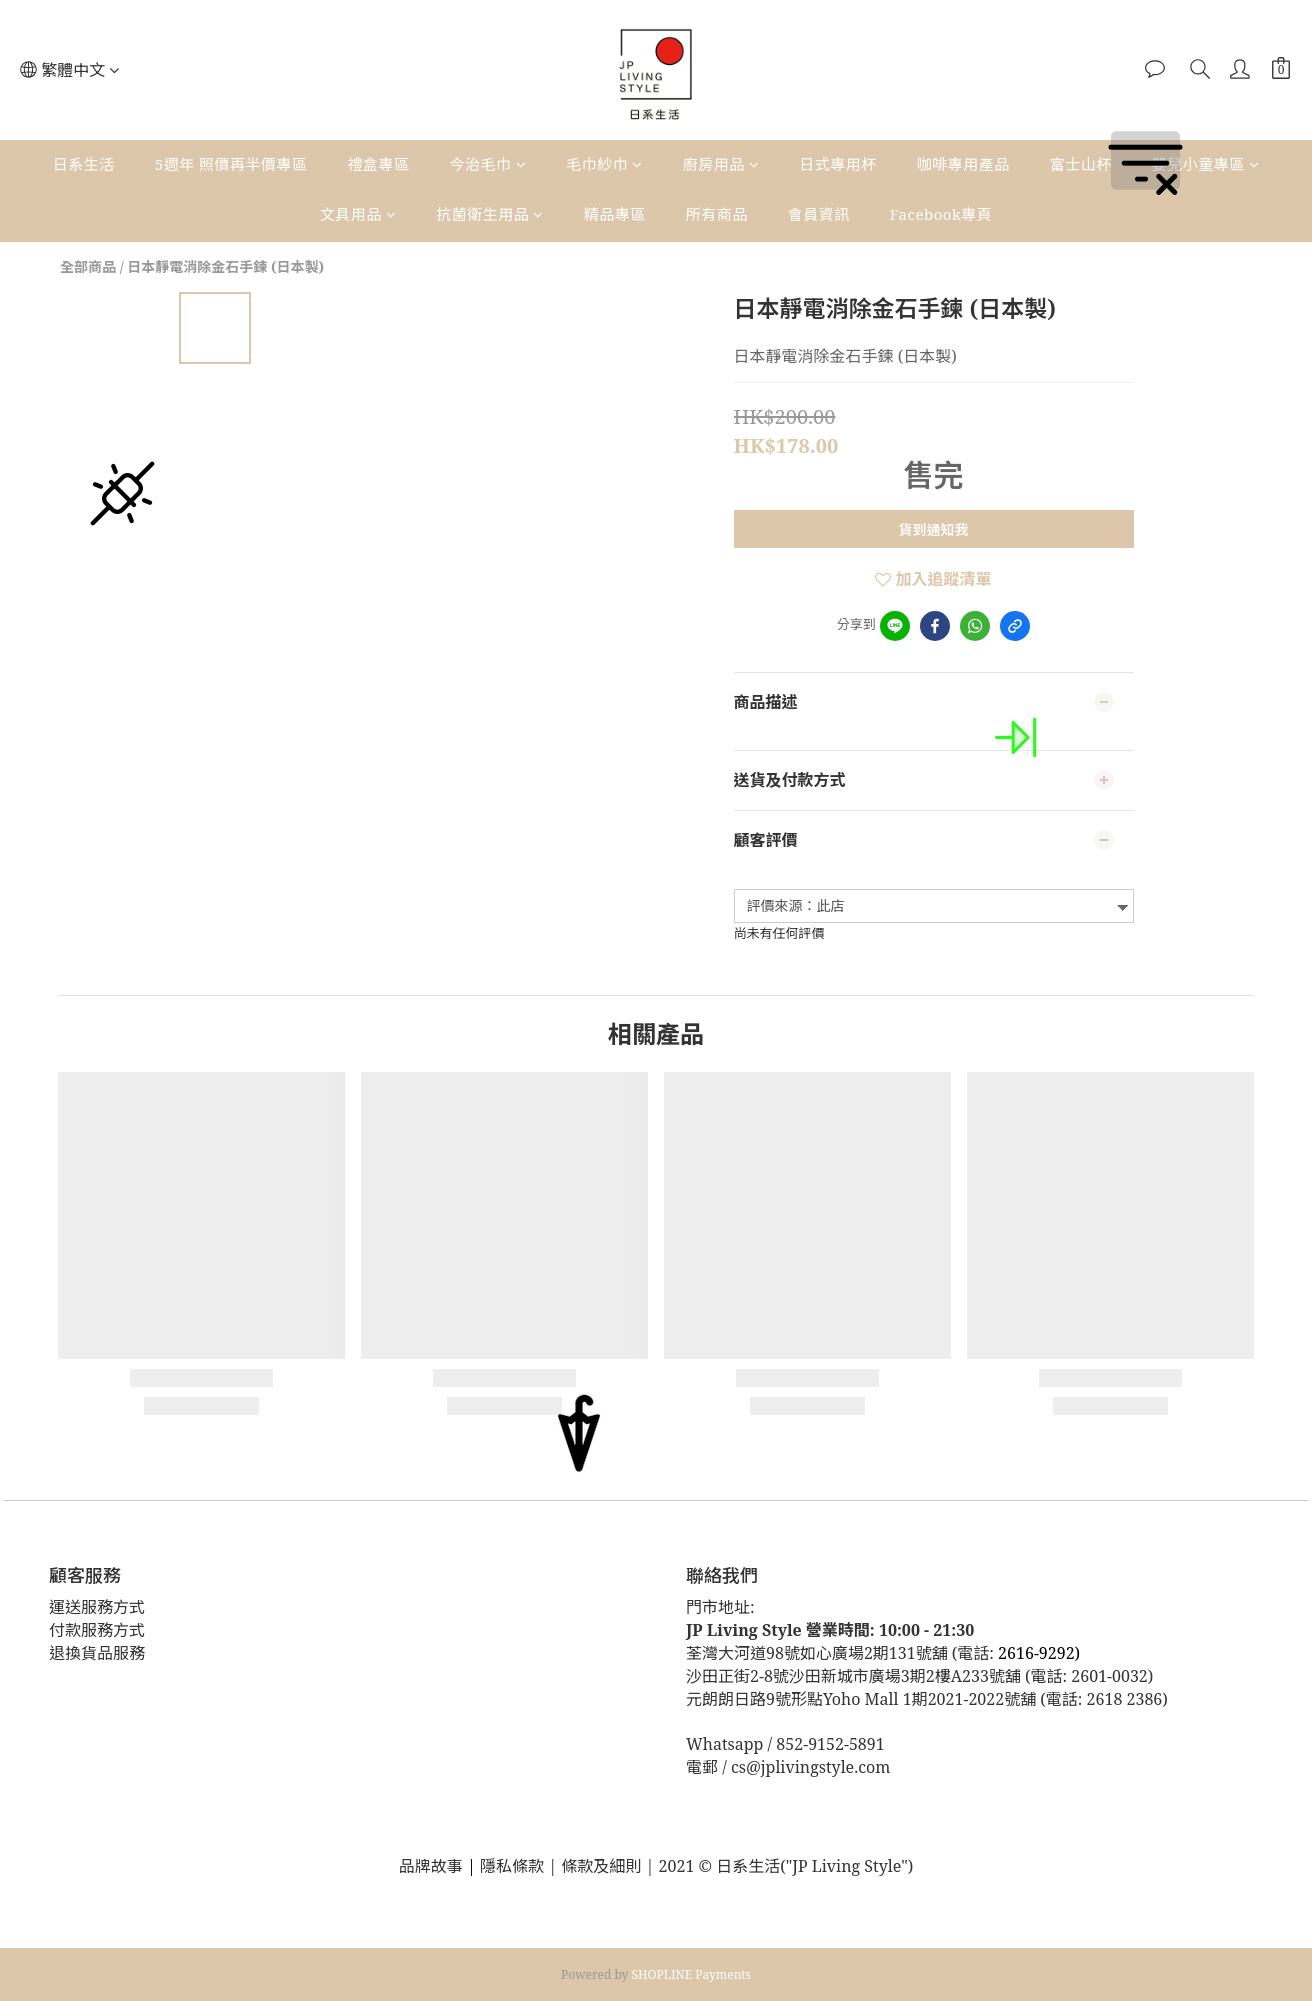 The height and width of the screenshot is (2001, 1312). I want to click on indicates an active connection or paired devices, so click(122, 493).